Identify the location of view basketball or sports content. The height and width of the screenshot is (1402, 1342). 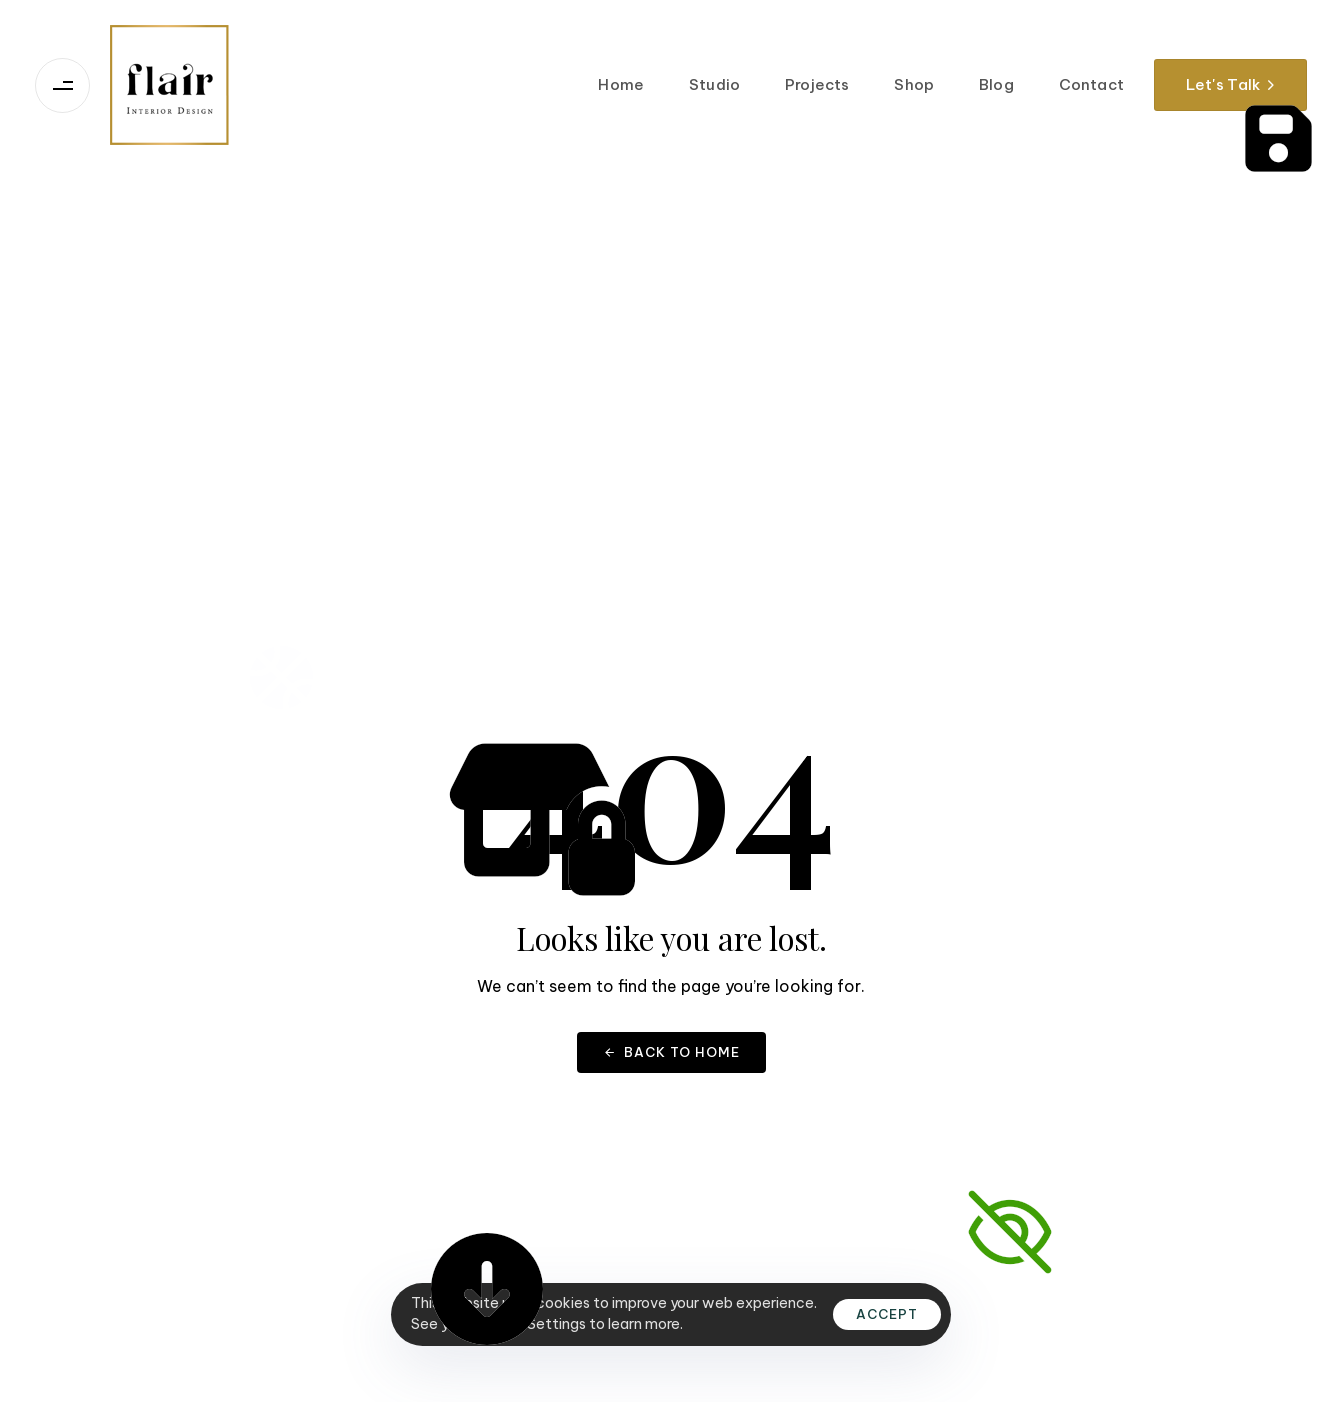
(281, 677).